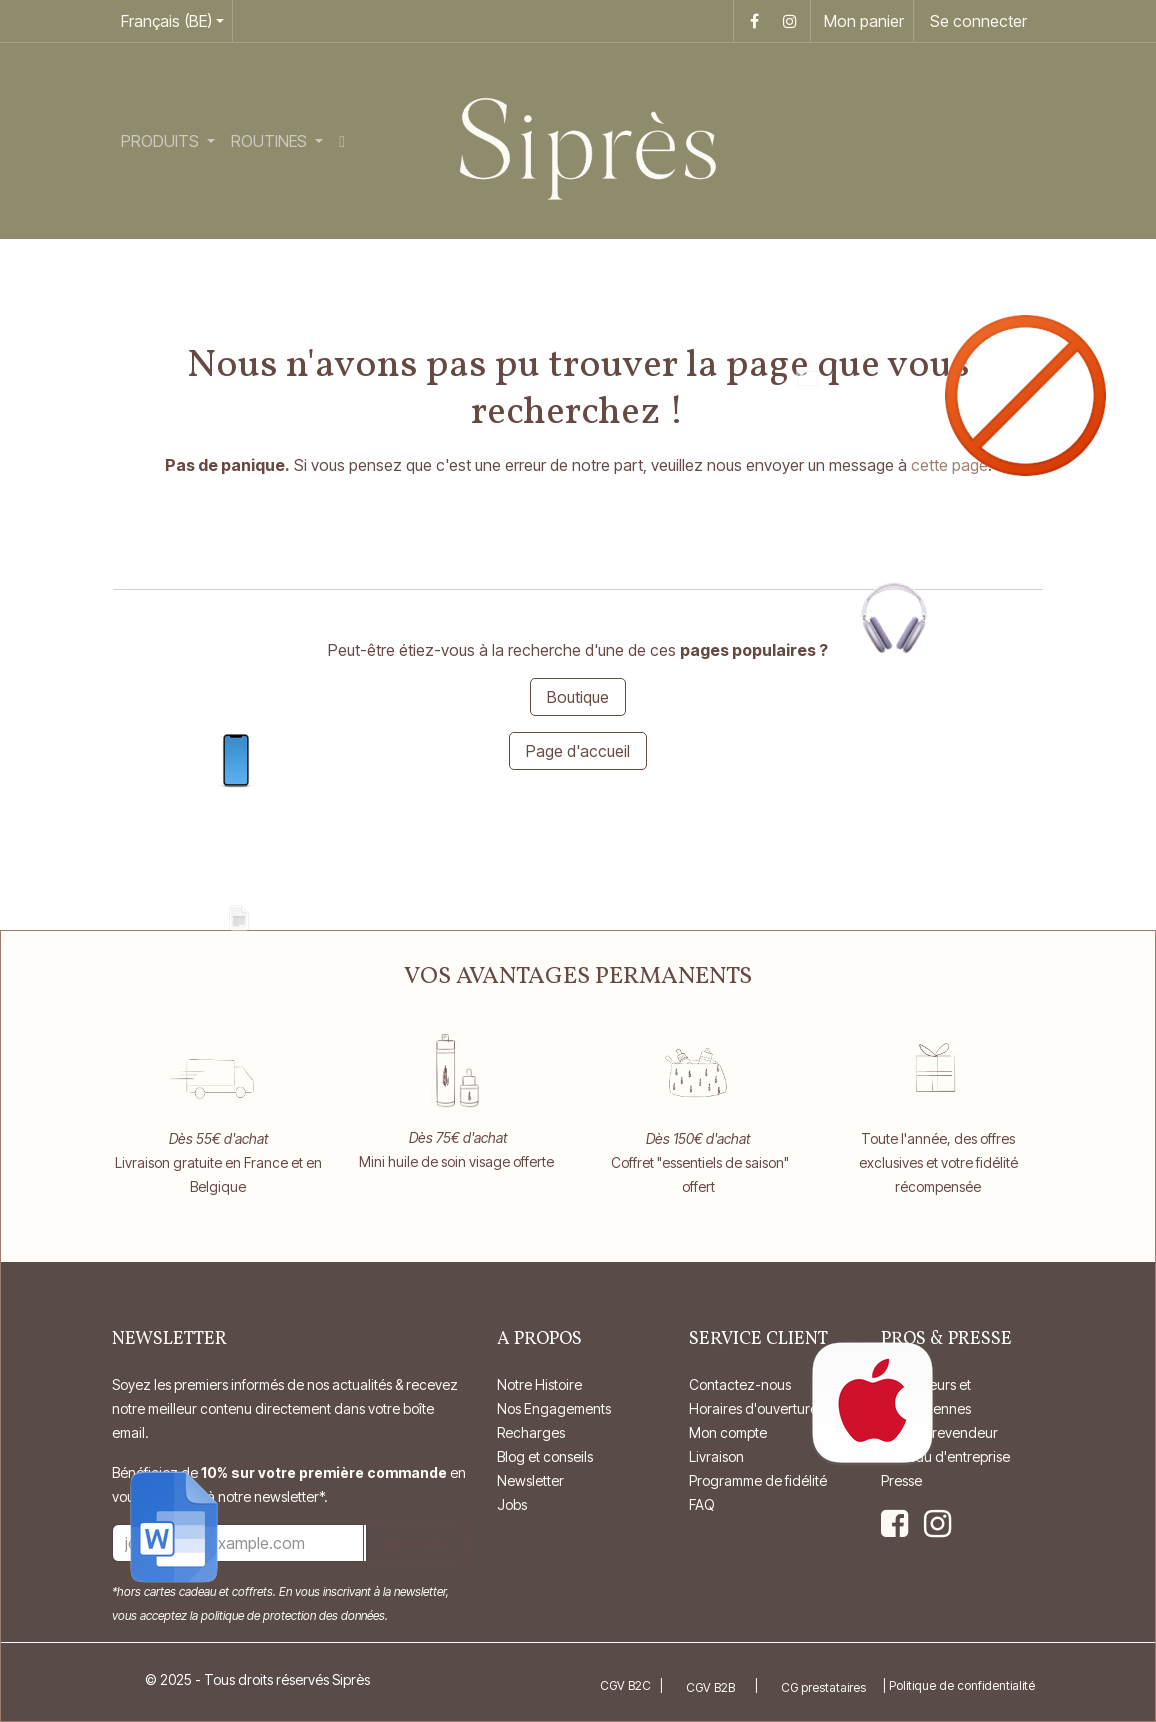 This screenshot has height=1722, width=1156. I want to click on indicates denied or blocked access, so click(1025, 395).